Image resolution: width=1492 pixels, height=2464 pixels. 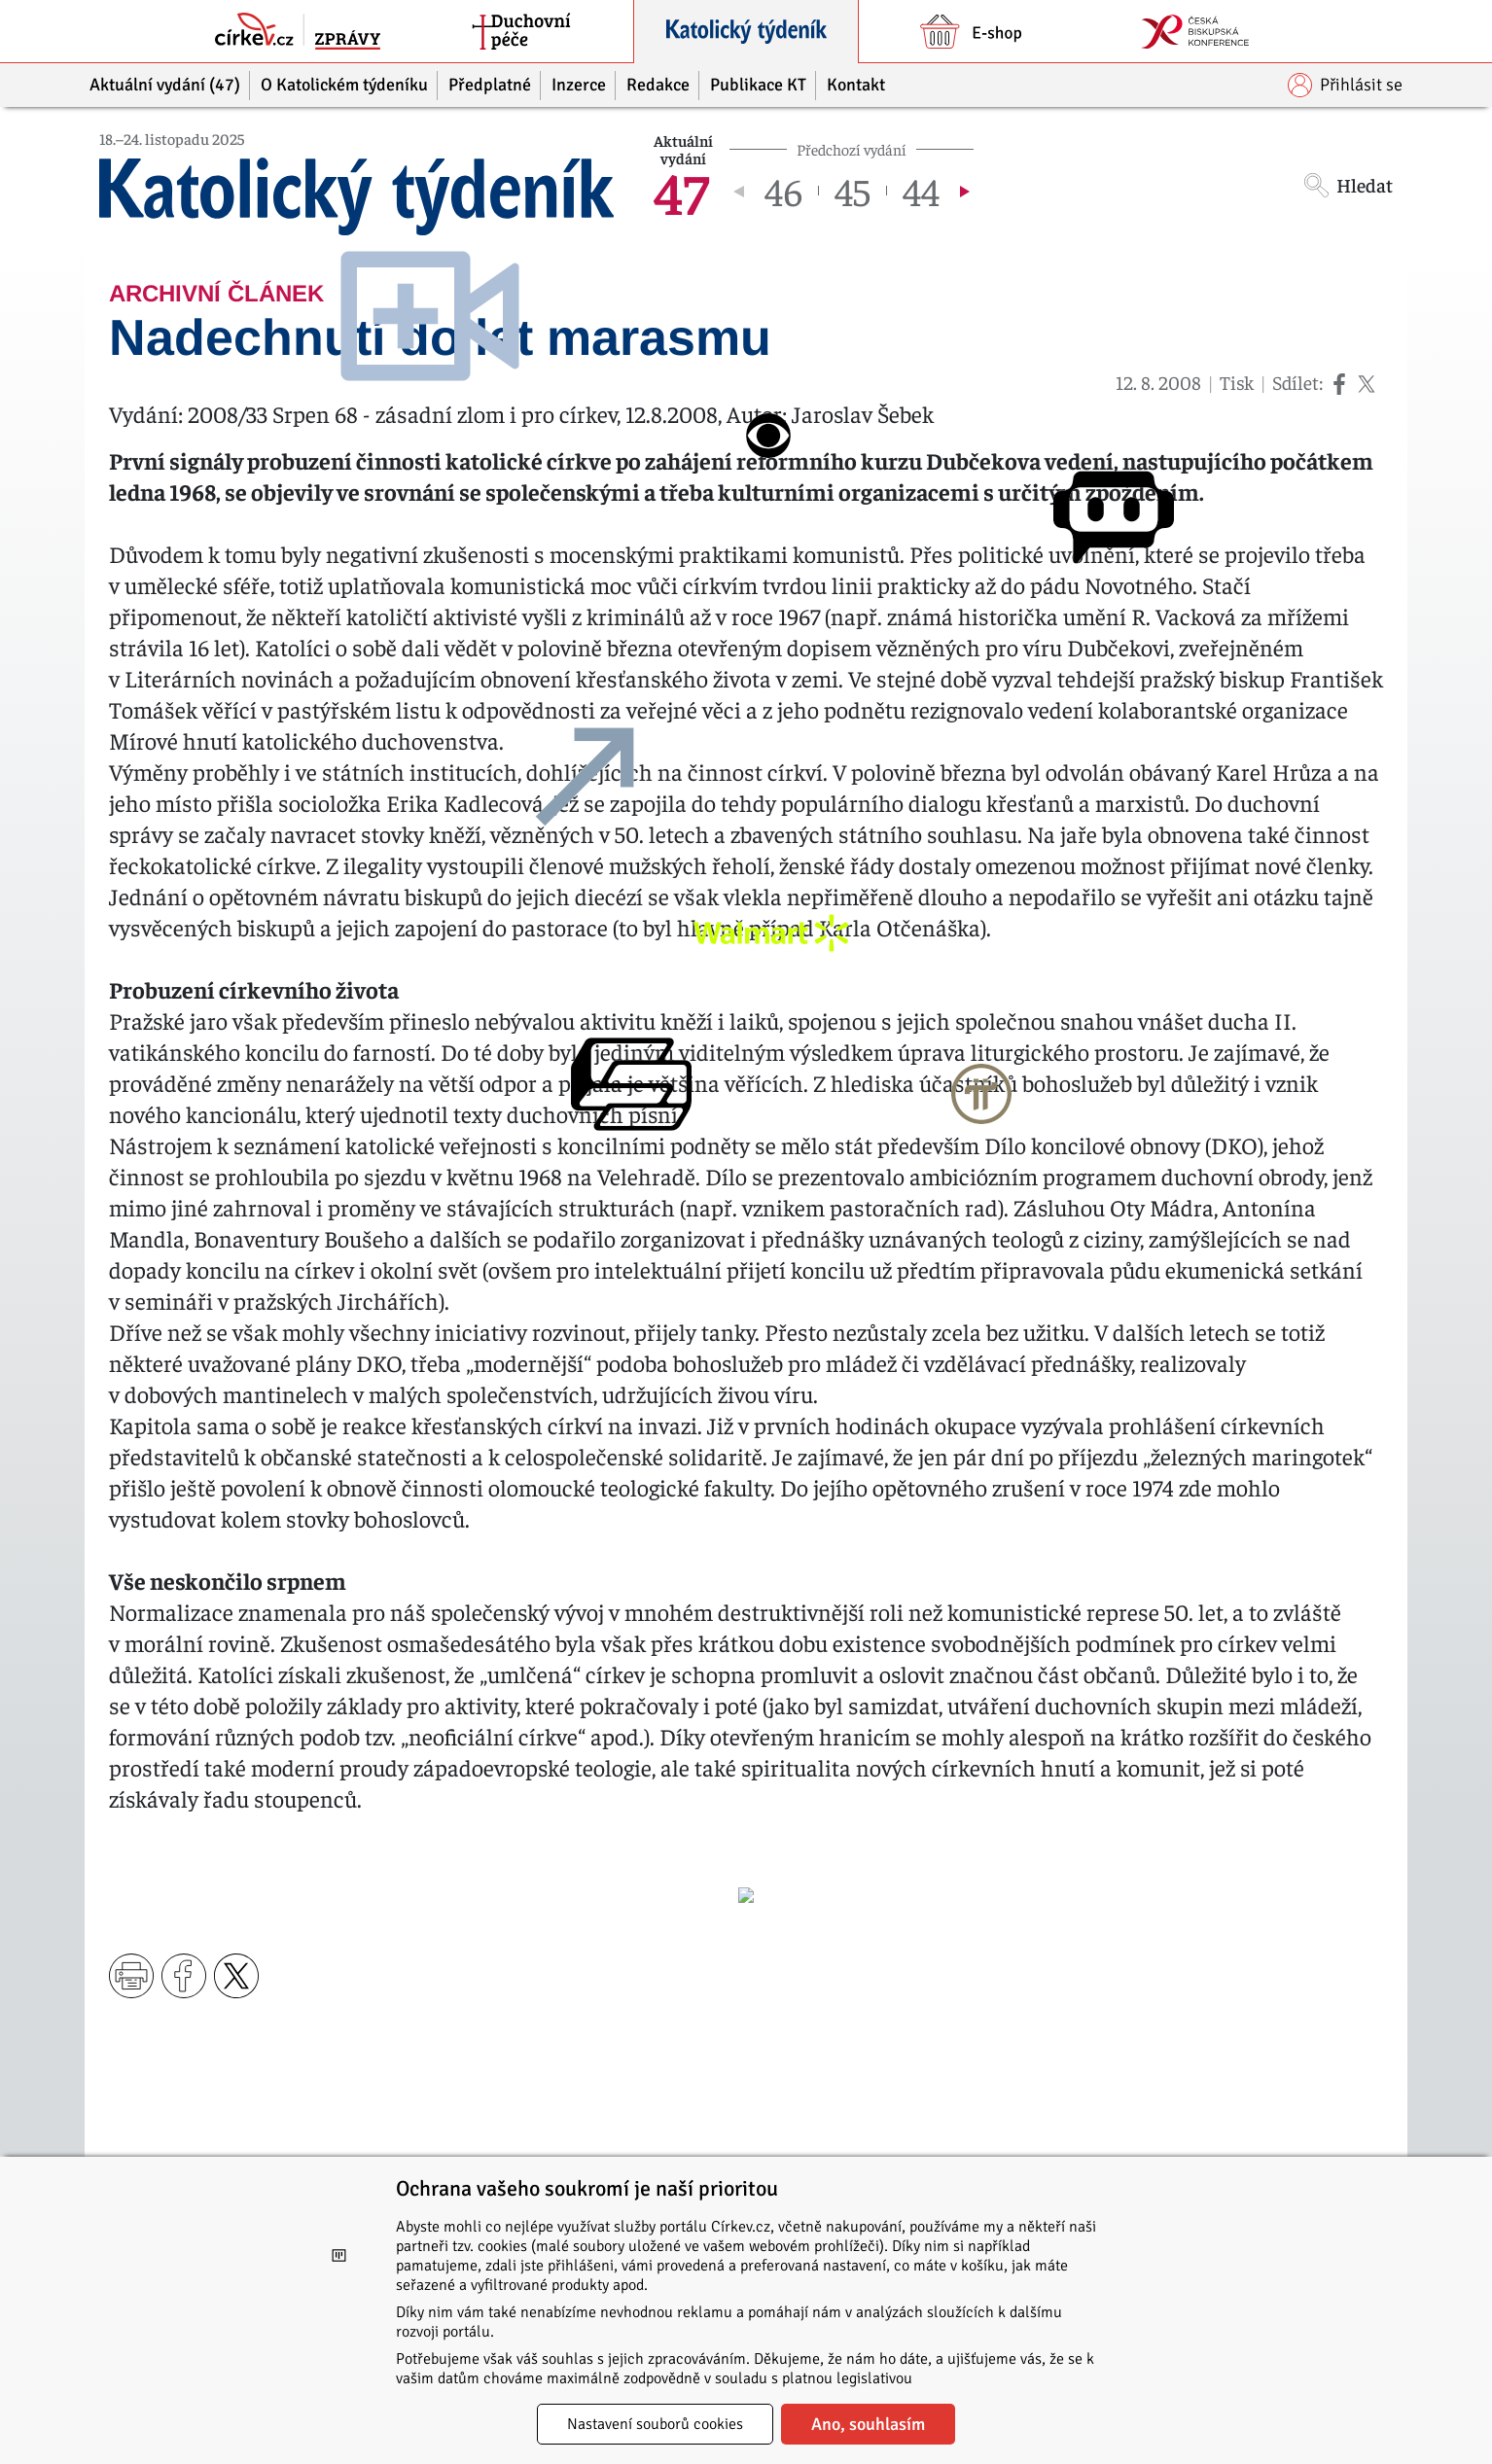 What do you see at coordinates (768, 436) in the screenshot?
I see `CBS network logo` at bounding box center [768, 436].